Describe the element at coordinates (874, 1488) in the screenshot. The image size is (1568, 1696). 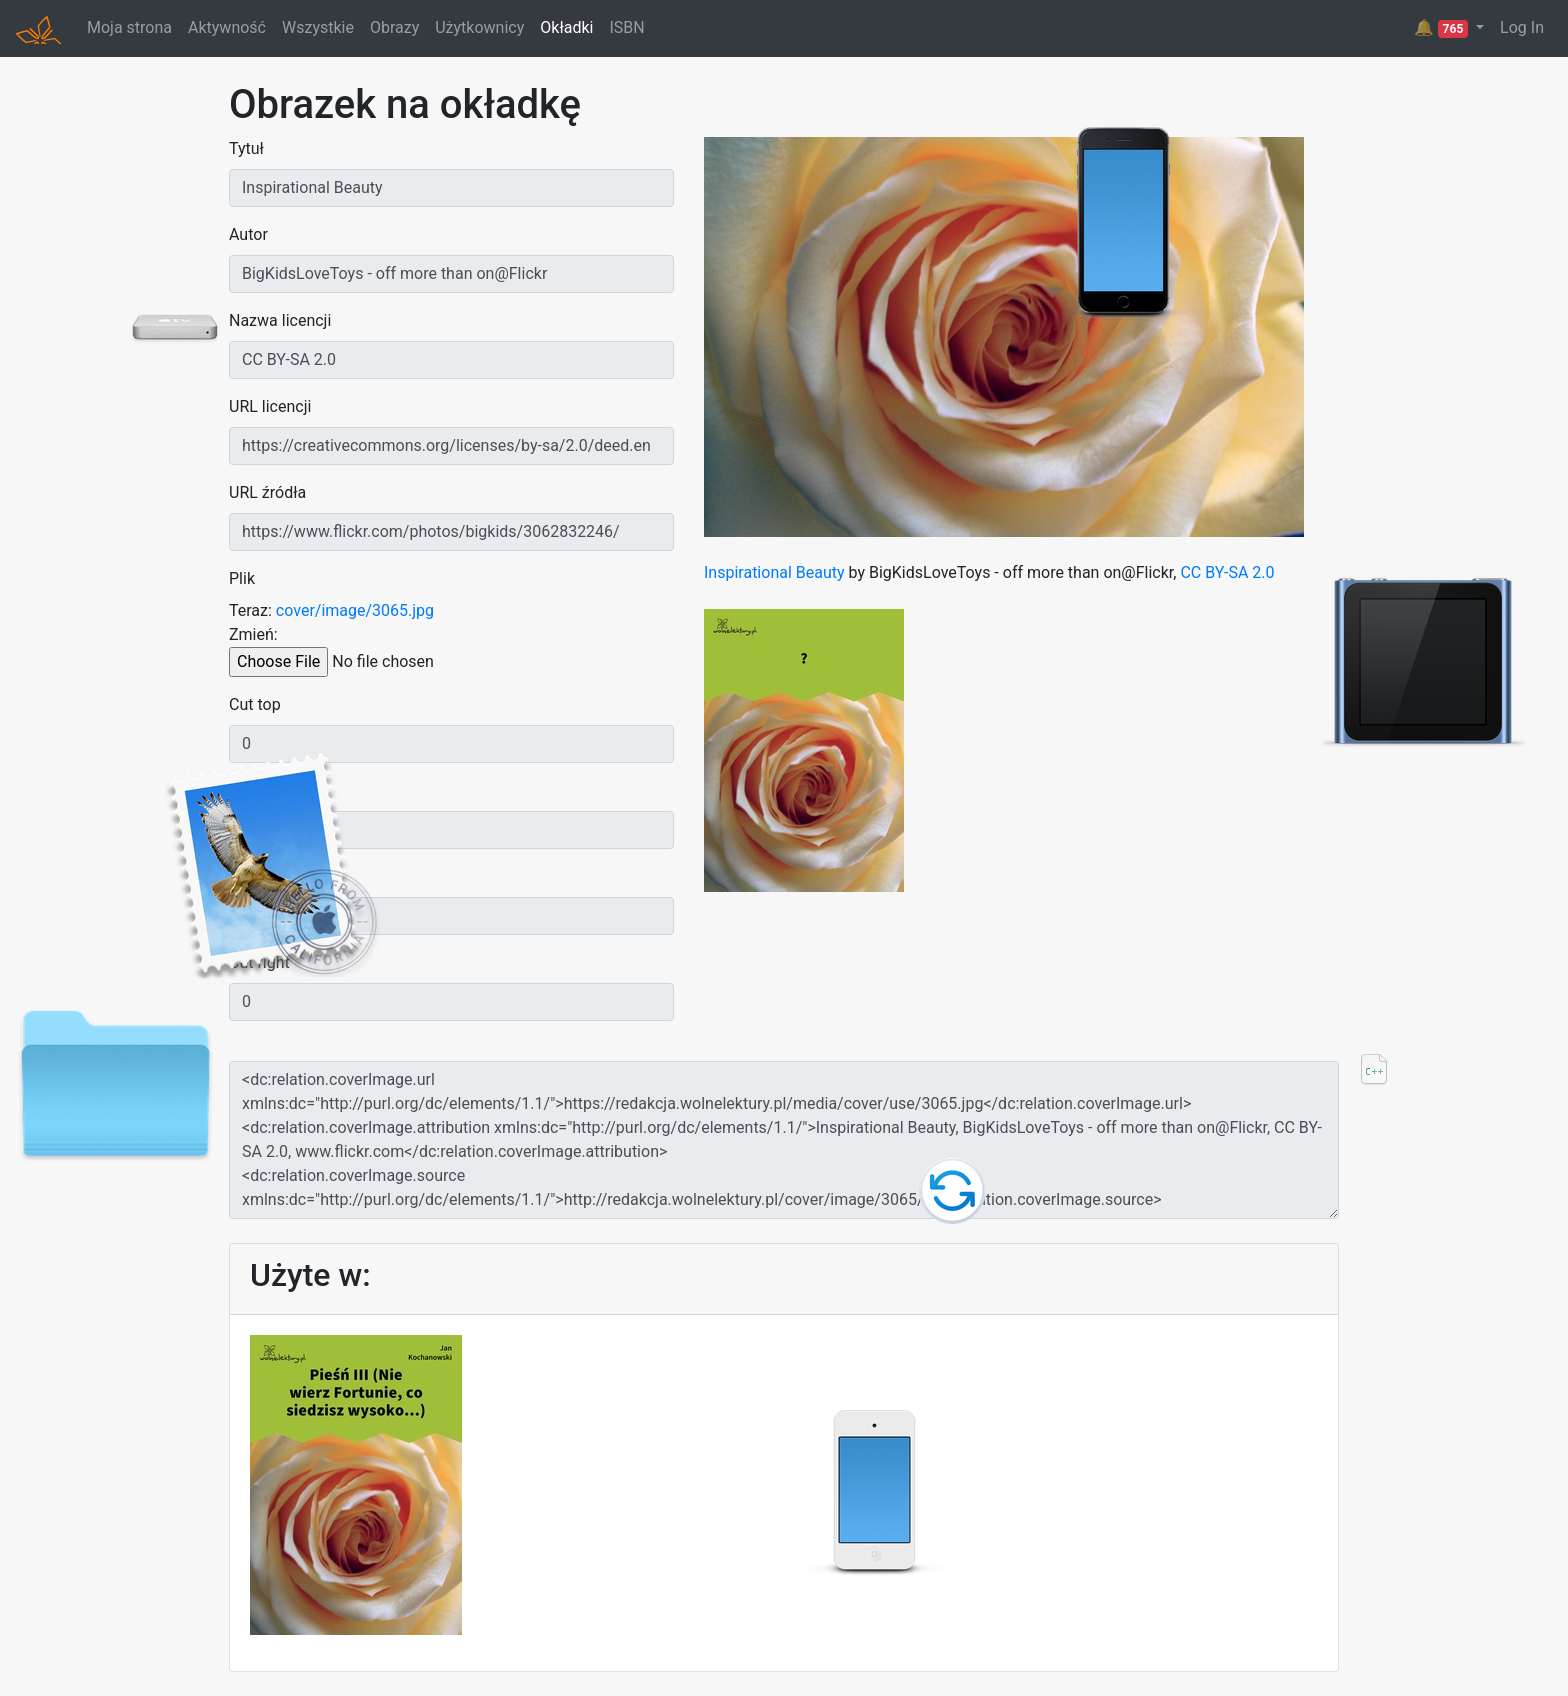
I see `iPod touch device connected` at that location.